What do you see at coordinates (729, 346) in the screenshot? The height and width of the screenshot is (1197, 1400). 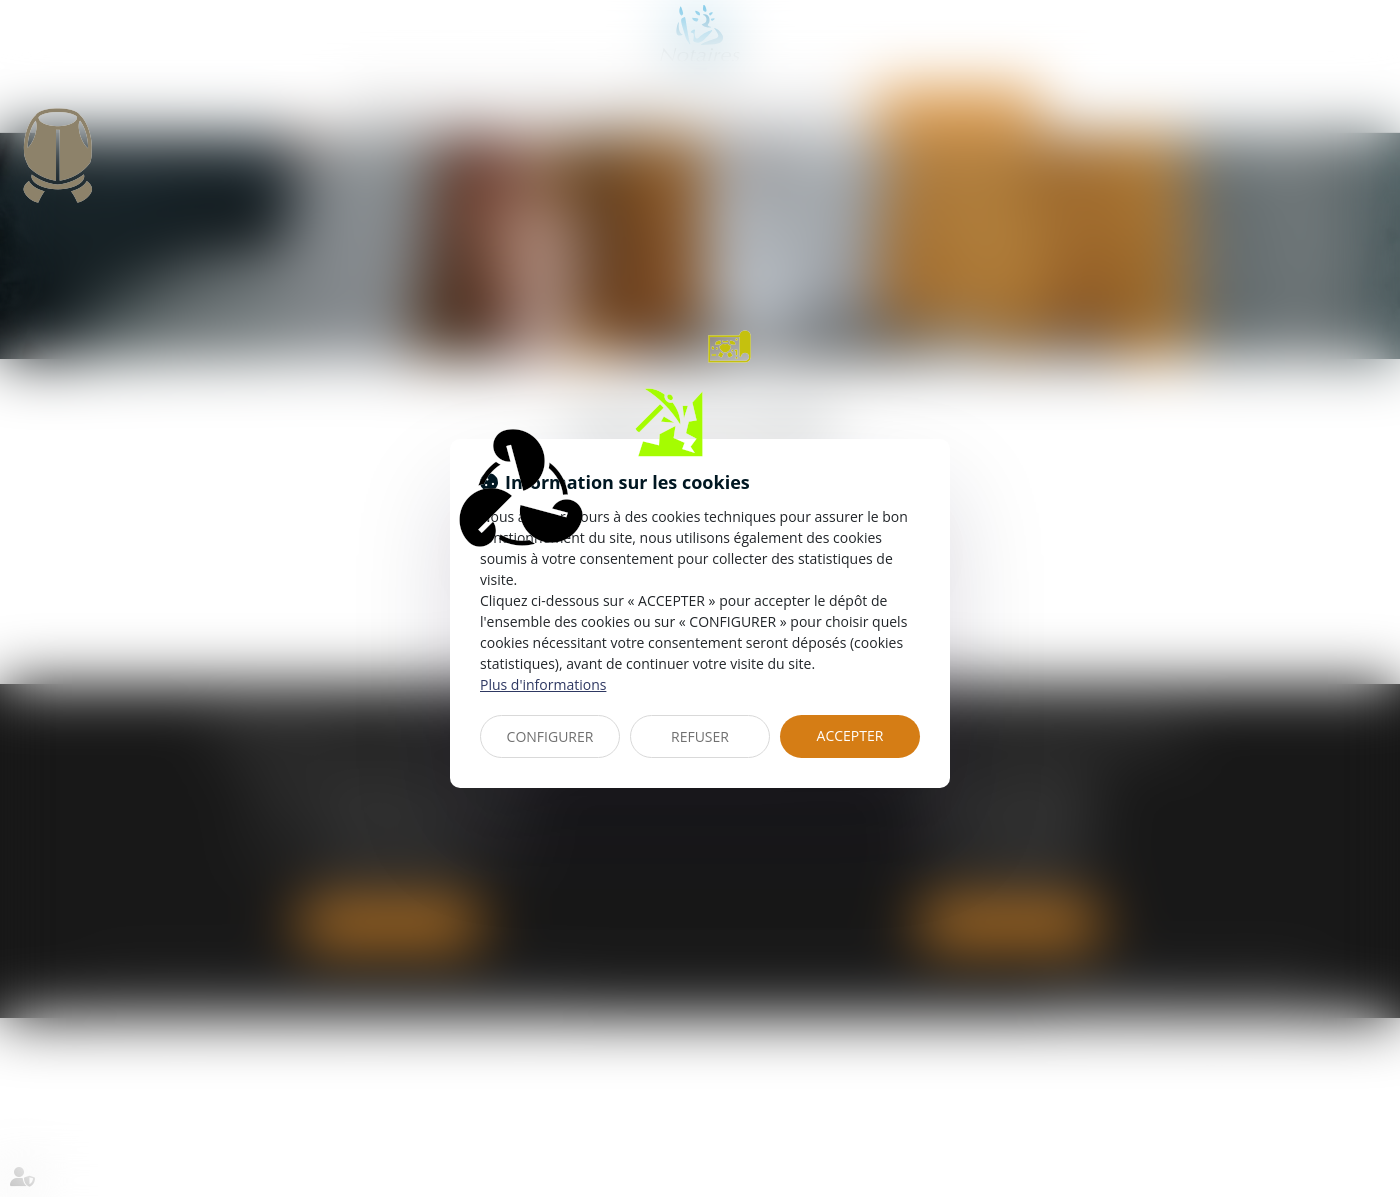 I see `view armor crafting blueprint` at bounding box center [729, 346].